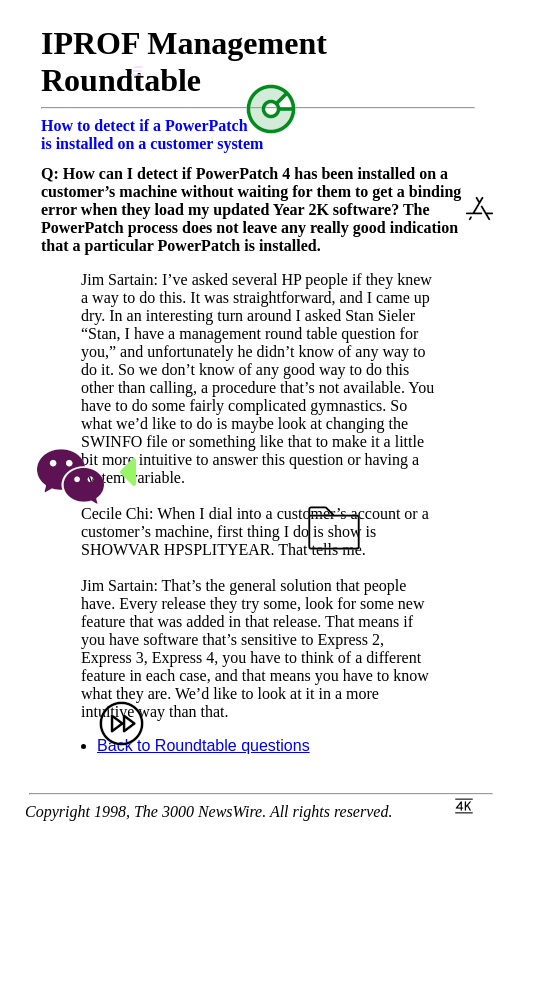 The image size is (534, 1006). What do you see at coordinates (130, 472) in the screenshot?
I see `go back to the previous screen` at bounding box center [130, 472].